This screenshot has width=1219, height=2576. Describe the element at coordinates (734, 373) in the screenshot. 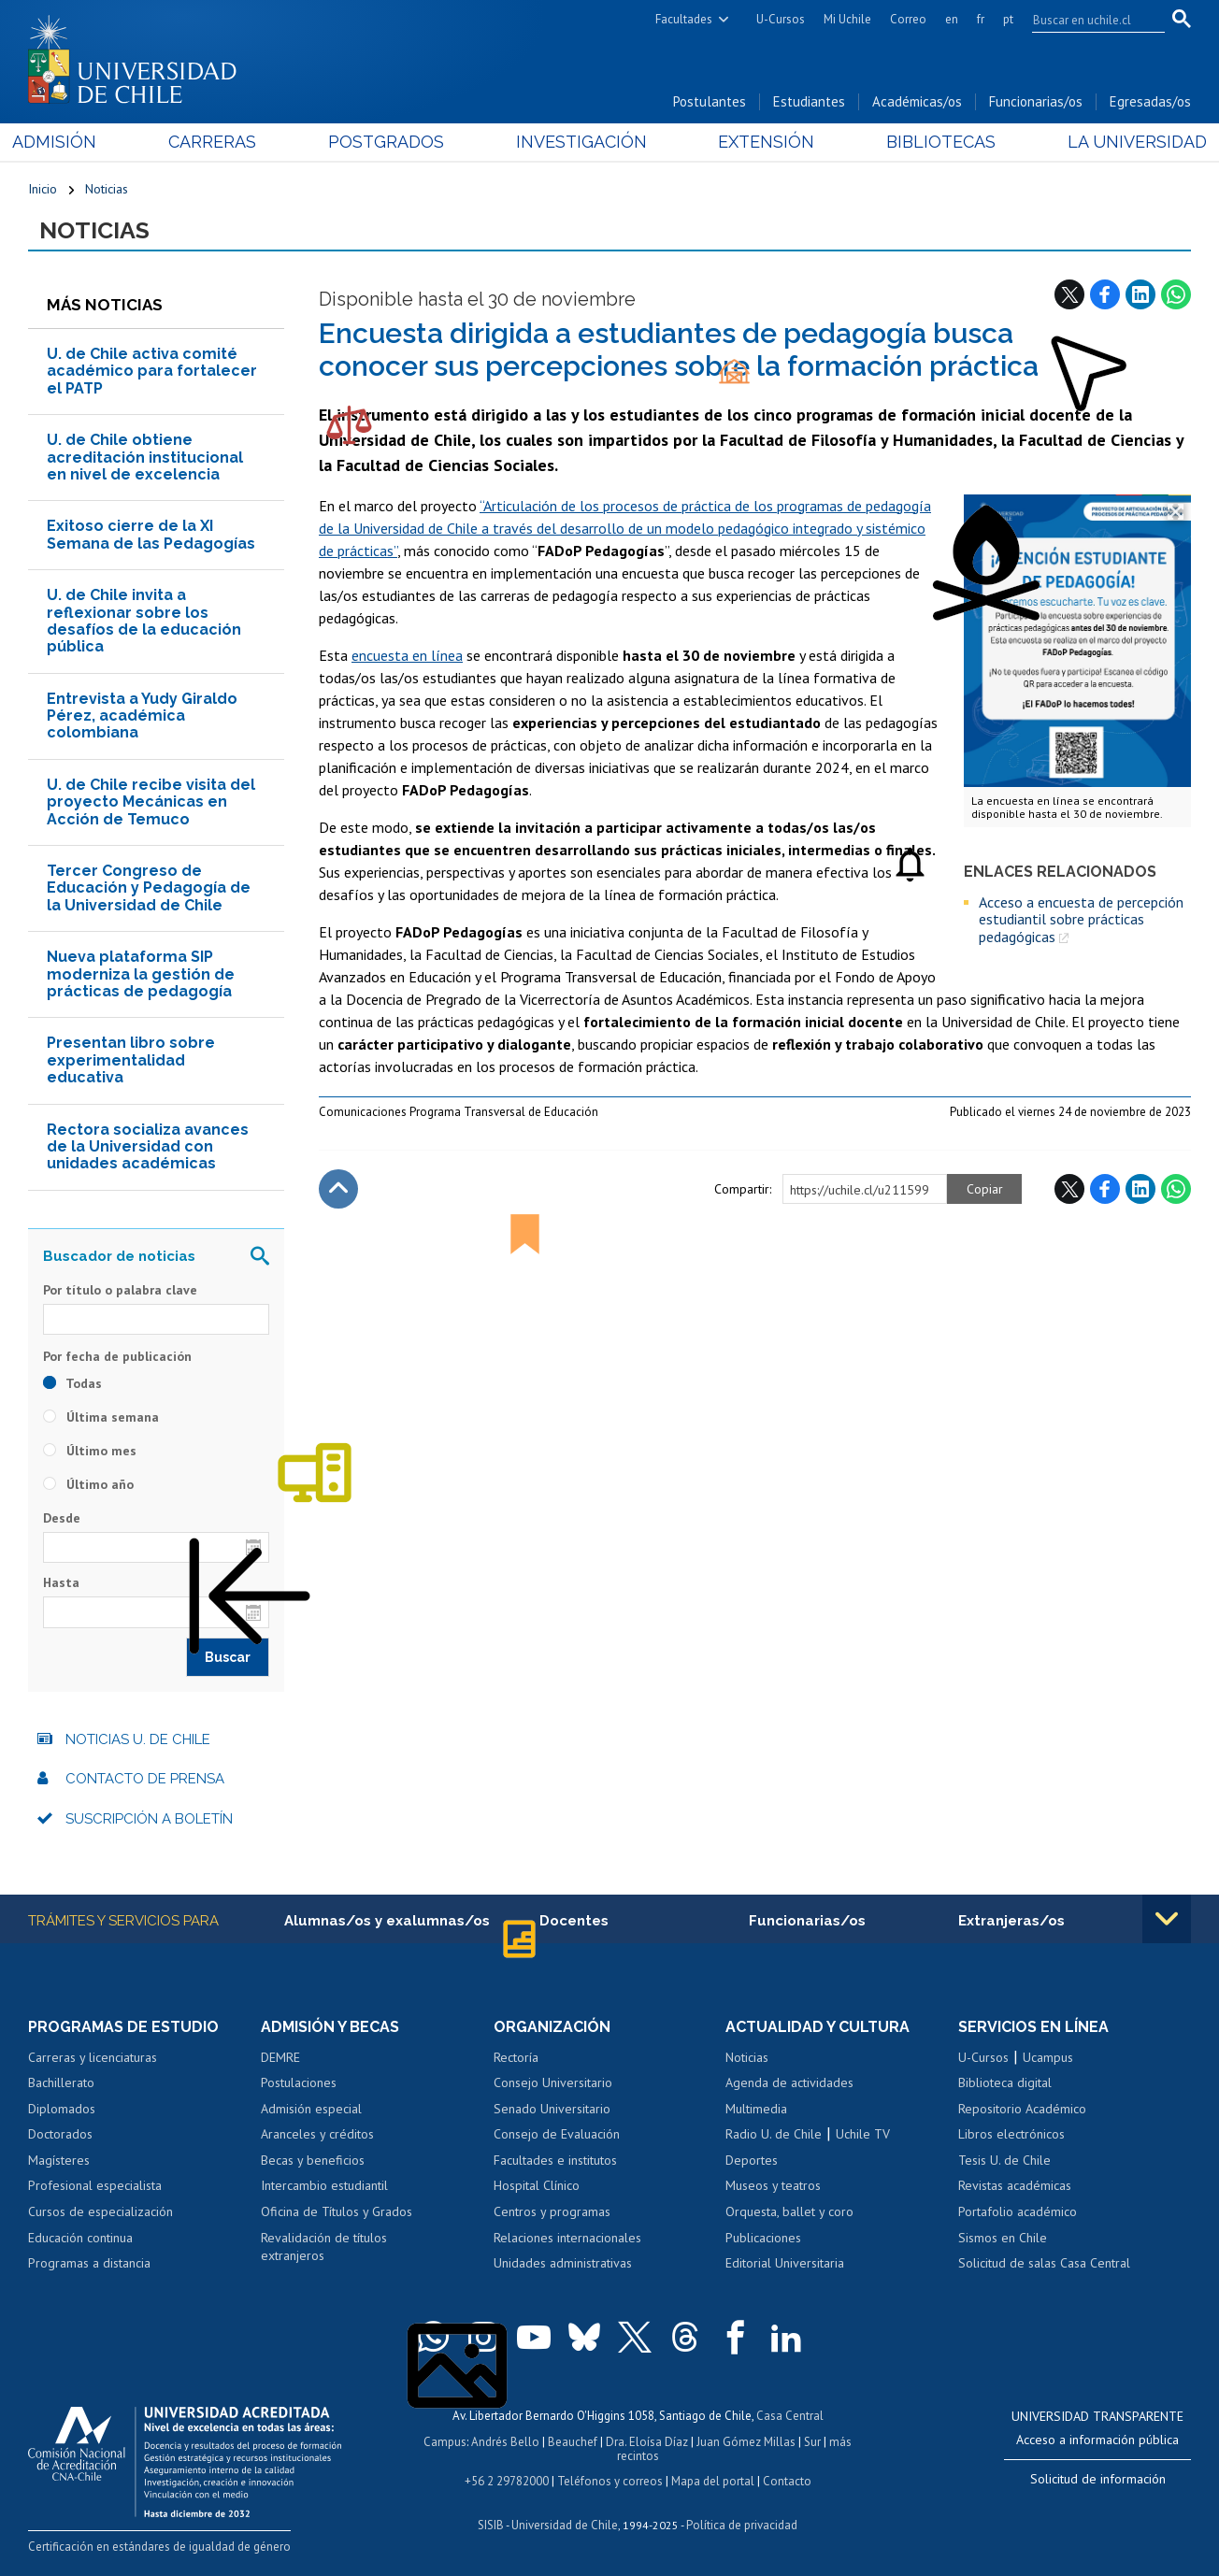

I see `access farm or agricultural settings` at that location.